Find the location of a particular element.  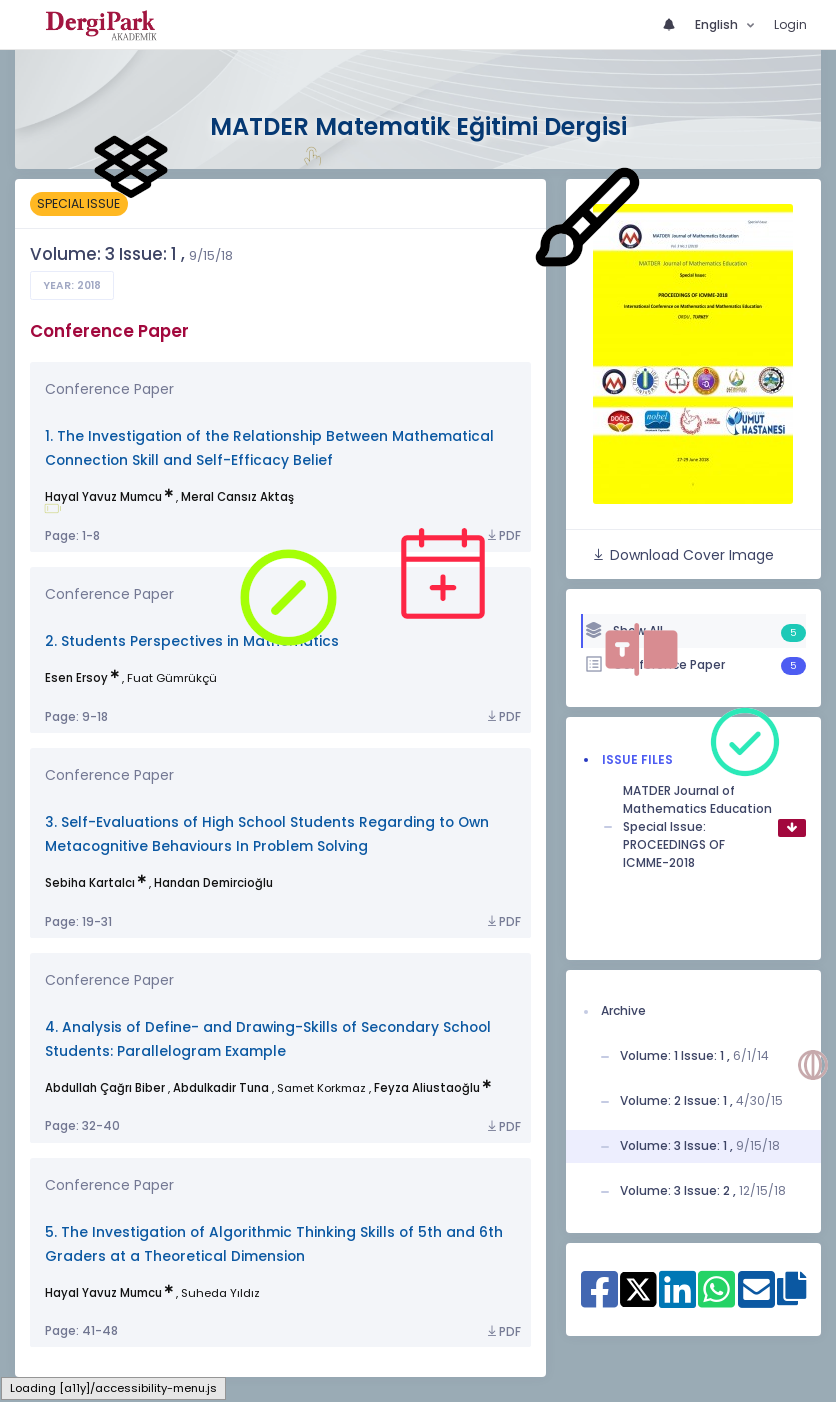

indicates a completed or successful action is located at coordinates (745, 742).